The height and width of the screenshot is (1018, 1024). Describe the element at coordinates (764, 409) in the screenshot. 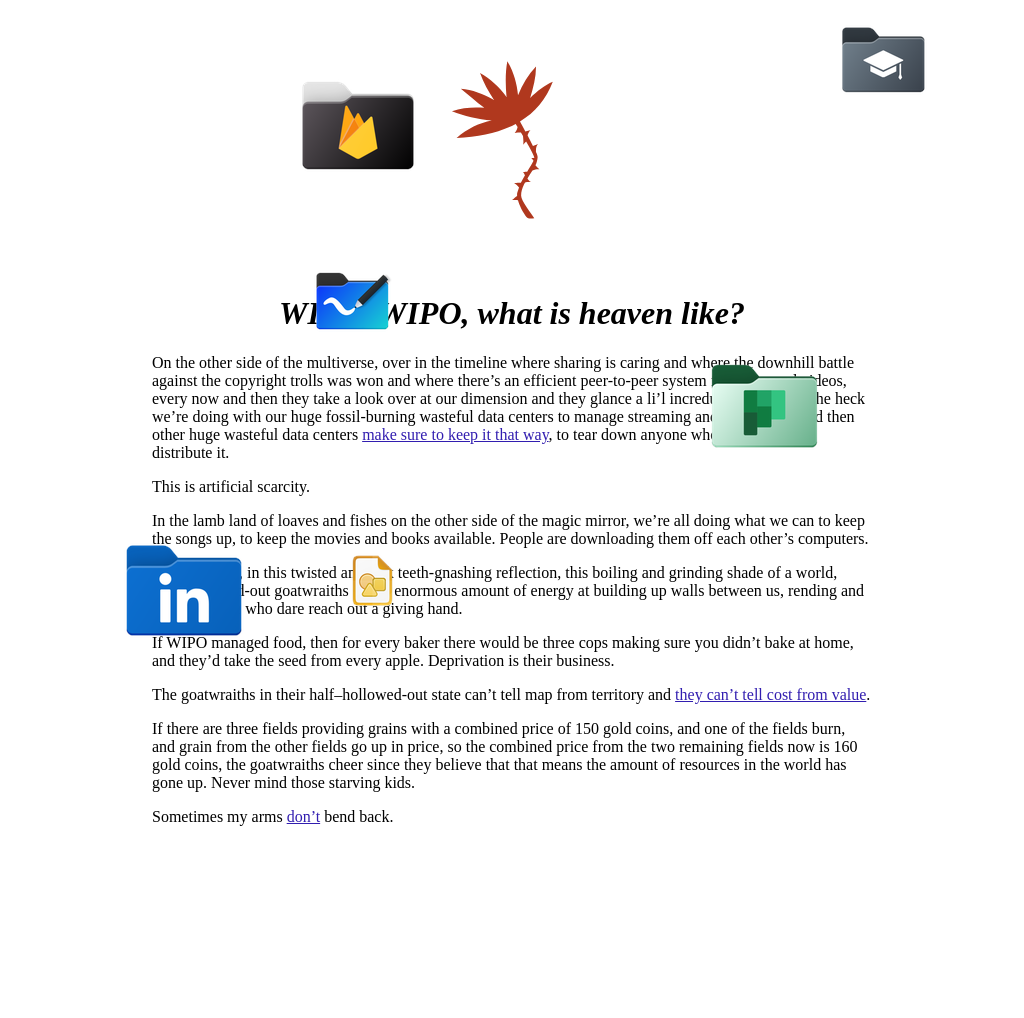

I see `open microsoft planner files folder` at that location.